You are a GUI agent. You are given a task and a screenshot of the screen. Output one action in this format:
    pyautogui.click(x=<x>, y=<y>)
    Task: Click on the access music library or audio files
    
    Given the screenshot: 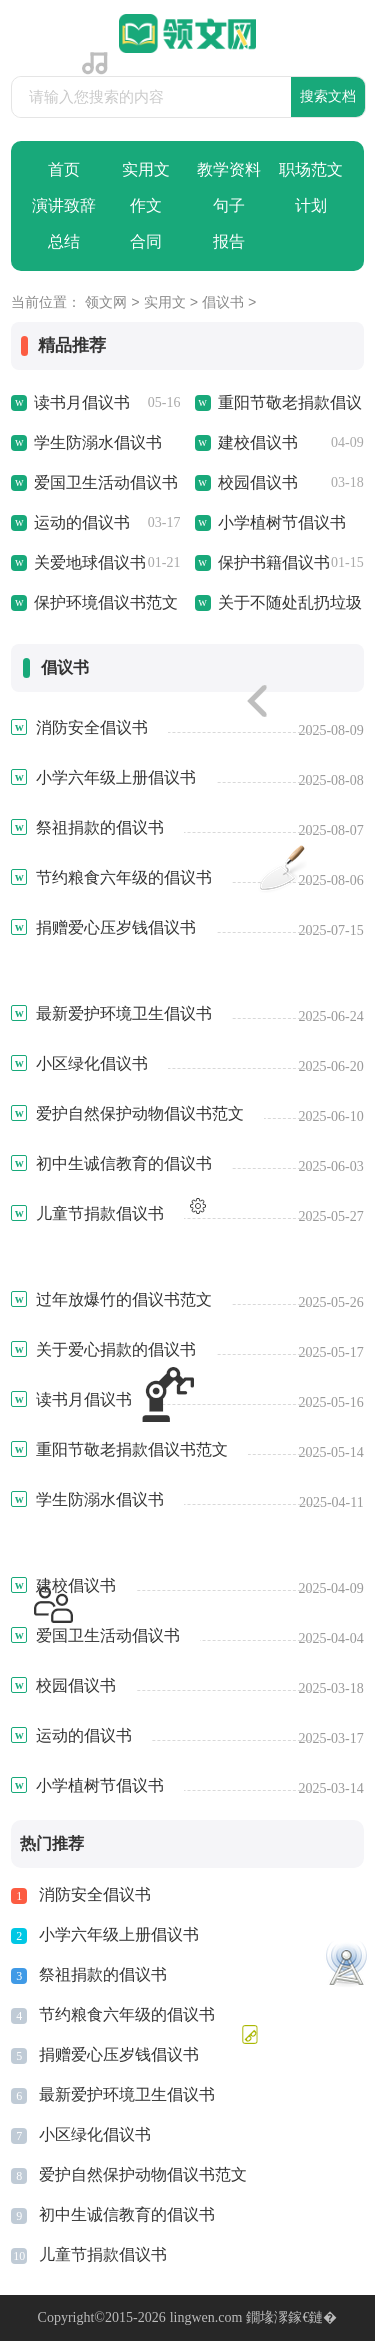 What is the action you would take?
    pyautogui.click(x=95, y=62)
    